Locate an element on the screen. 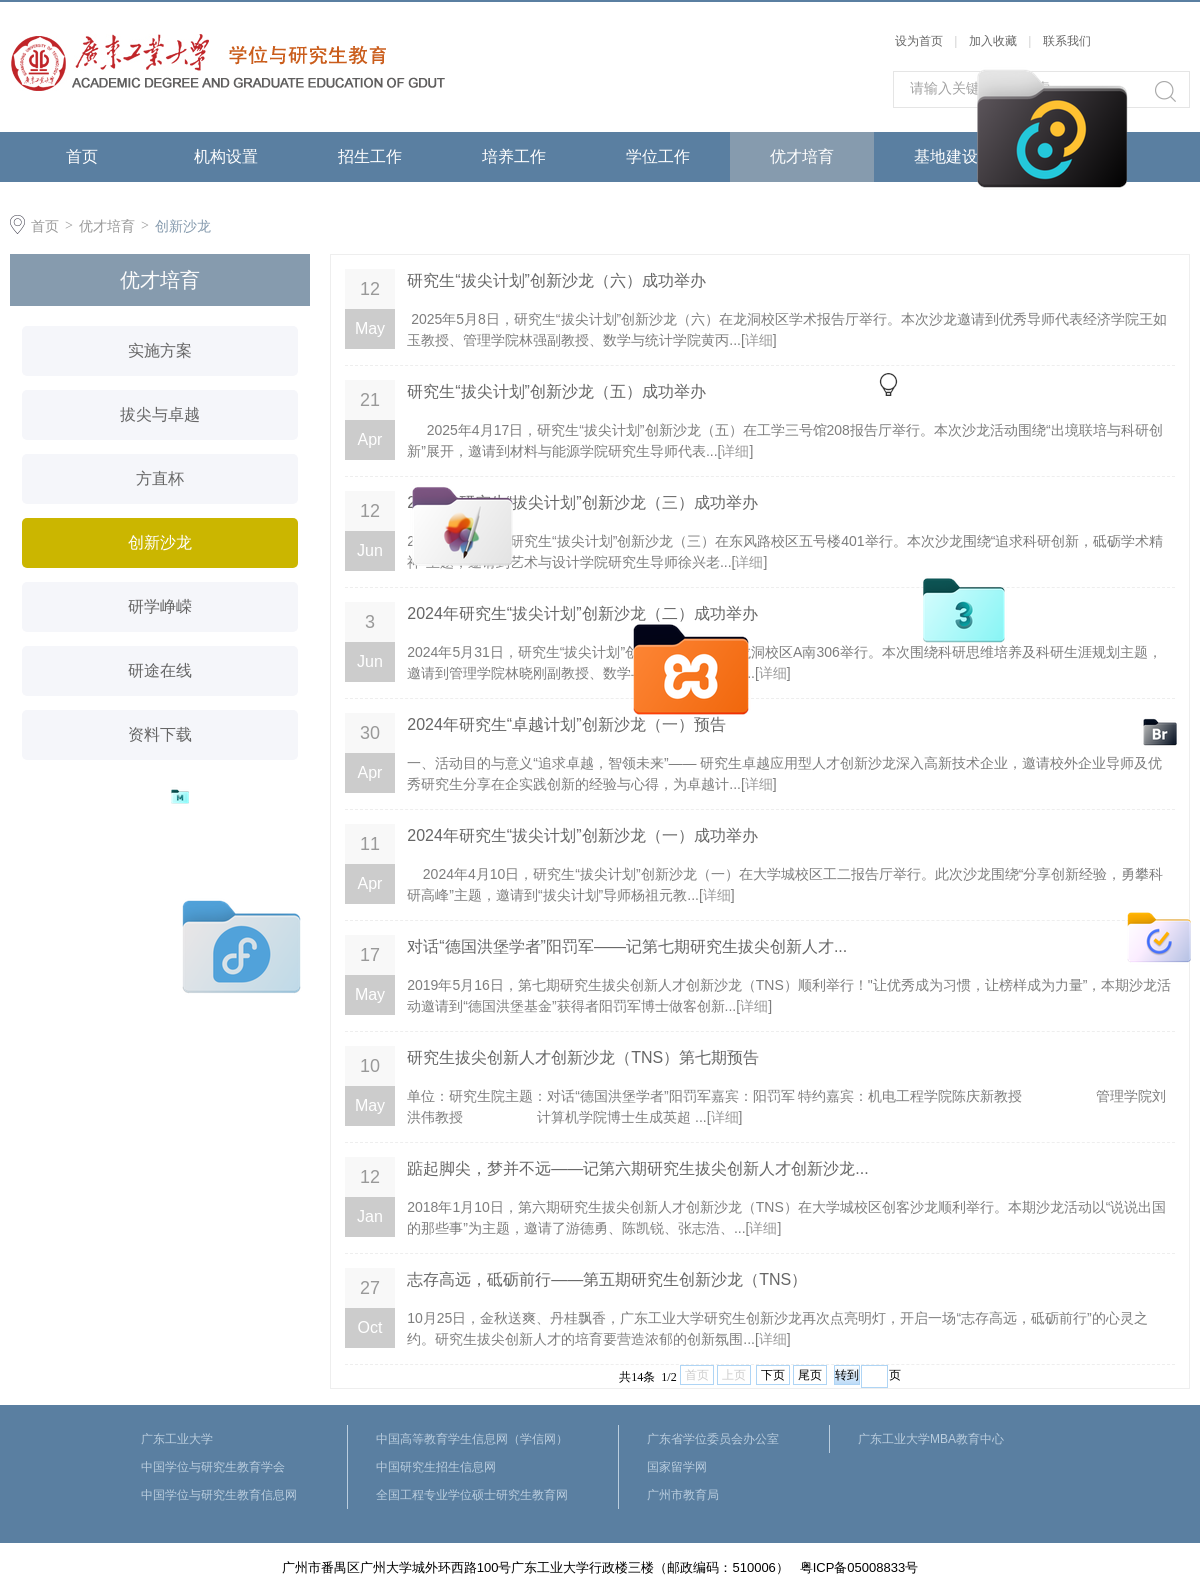 Image resolution: width=1200 pixels, height=1593 pixels. open tauri project folder is located at coordinates (1051, 132).